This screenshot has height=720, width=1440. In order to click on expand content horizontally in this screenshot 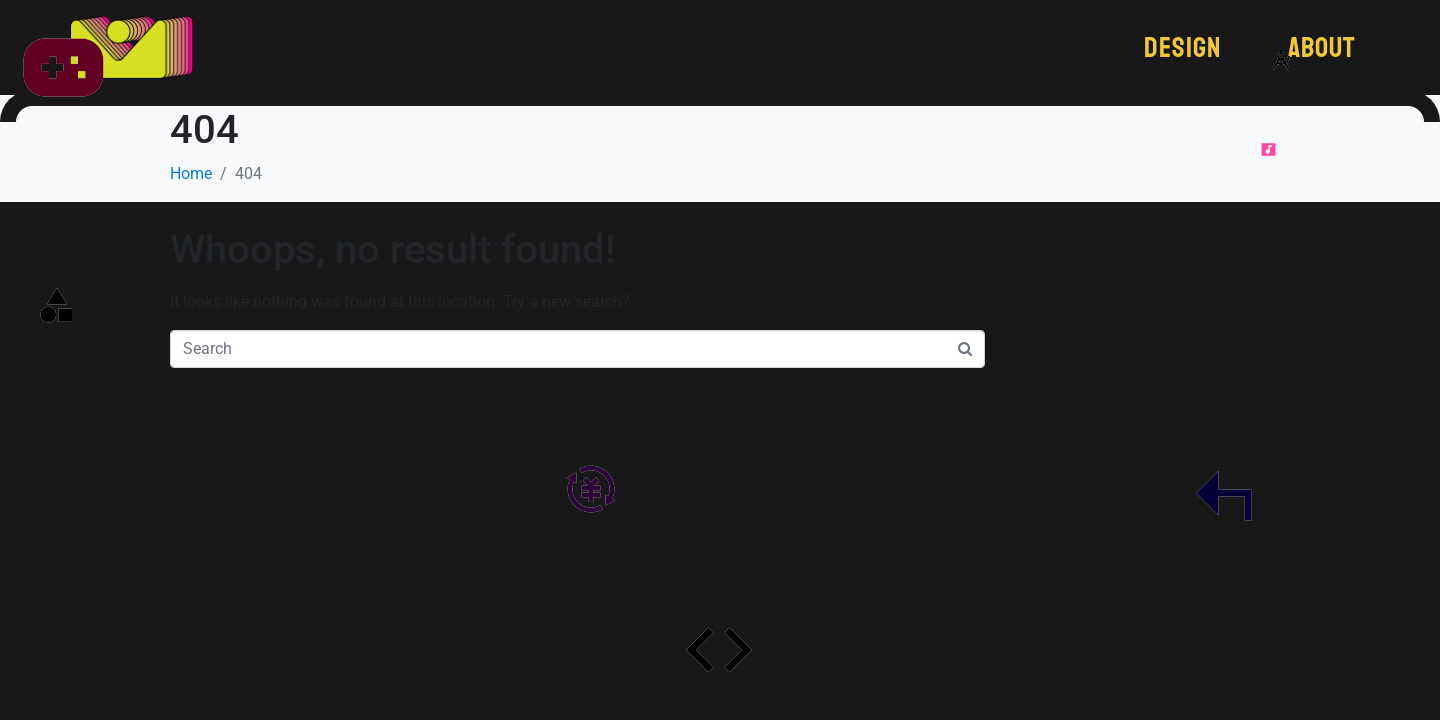, I will do `click(719, 650)`.